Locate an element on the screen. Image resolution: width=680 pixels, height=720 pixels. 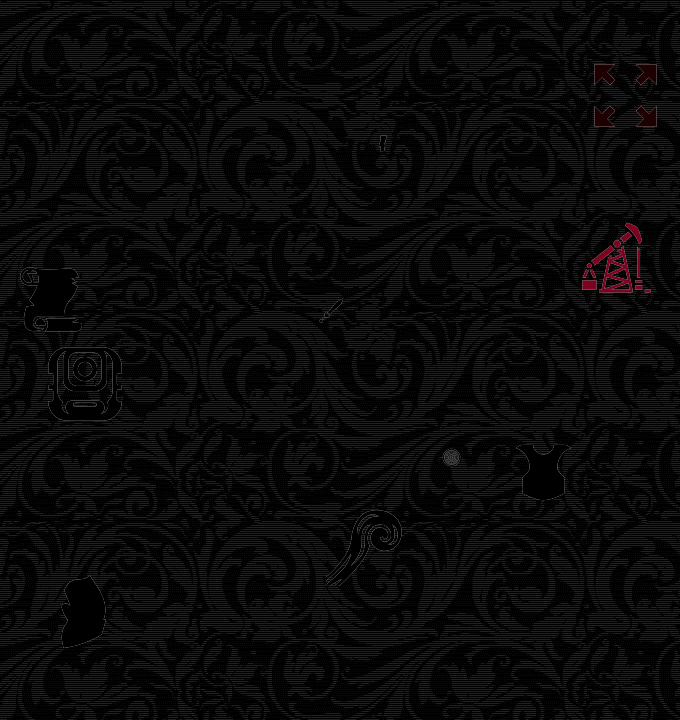
select portugal as your country or region is located at coordinates (383, 143).